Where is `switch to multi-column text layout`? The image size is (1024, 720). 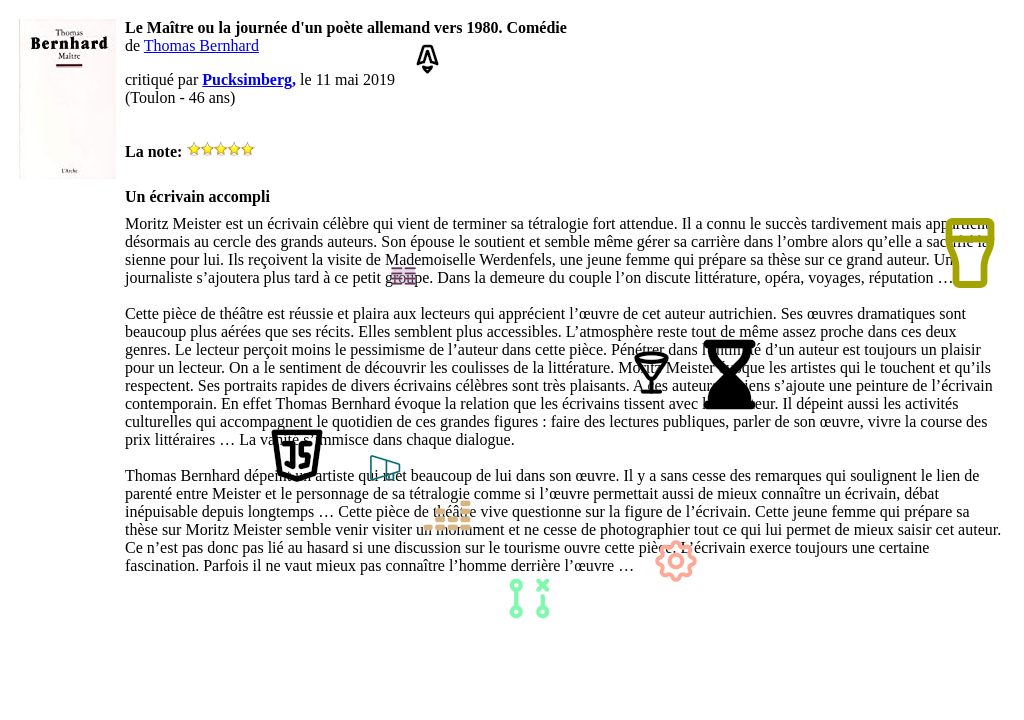
switch to multi-column text layout is located at coordinates (403, 276).